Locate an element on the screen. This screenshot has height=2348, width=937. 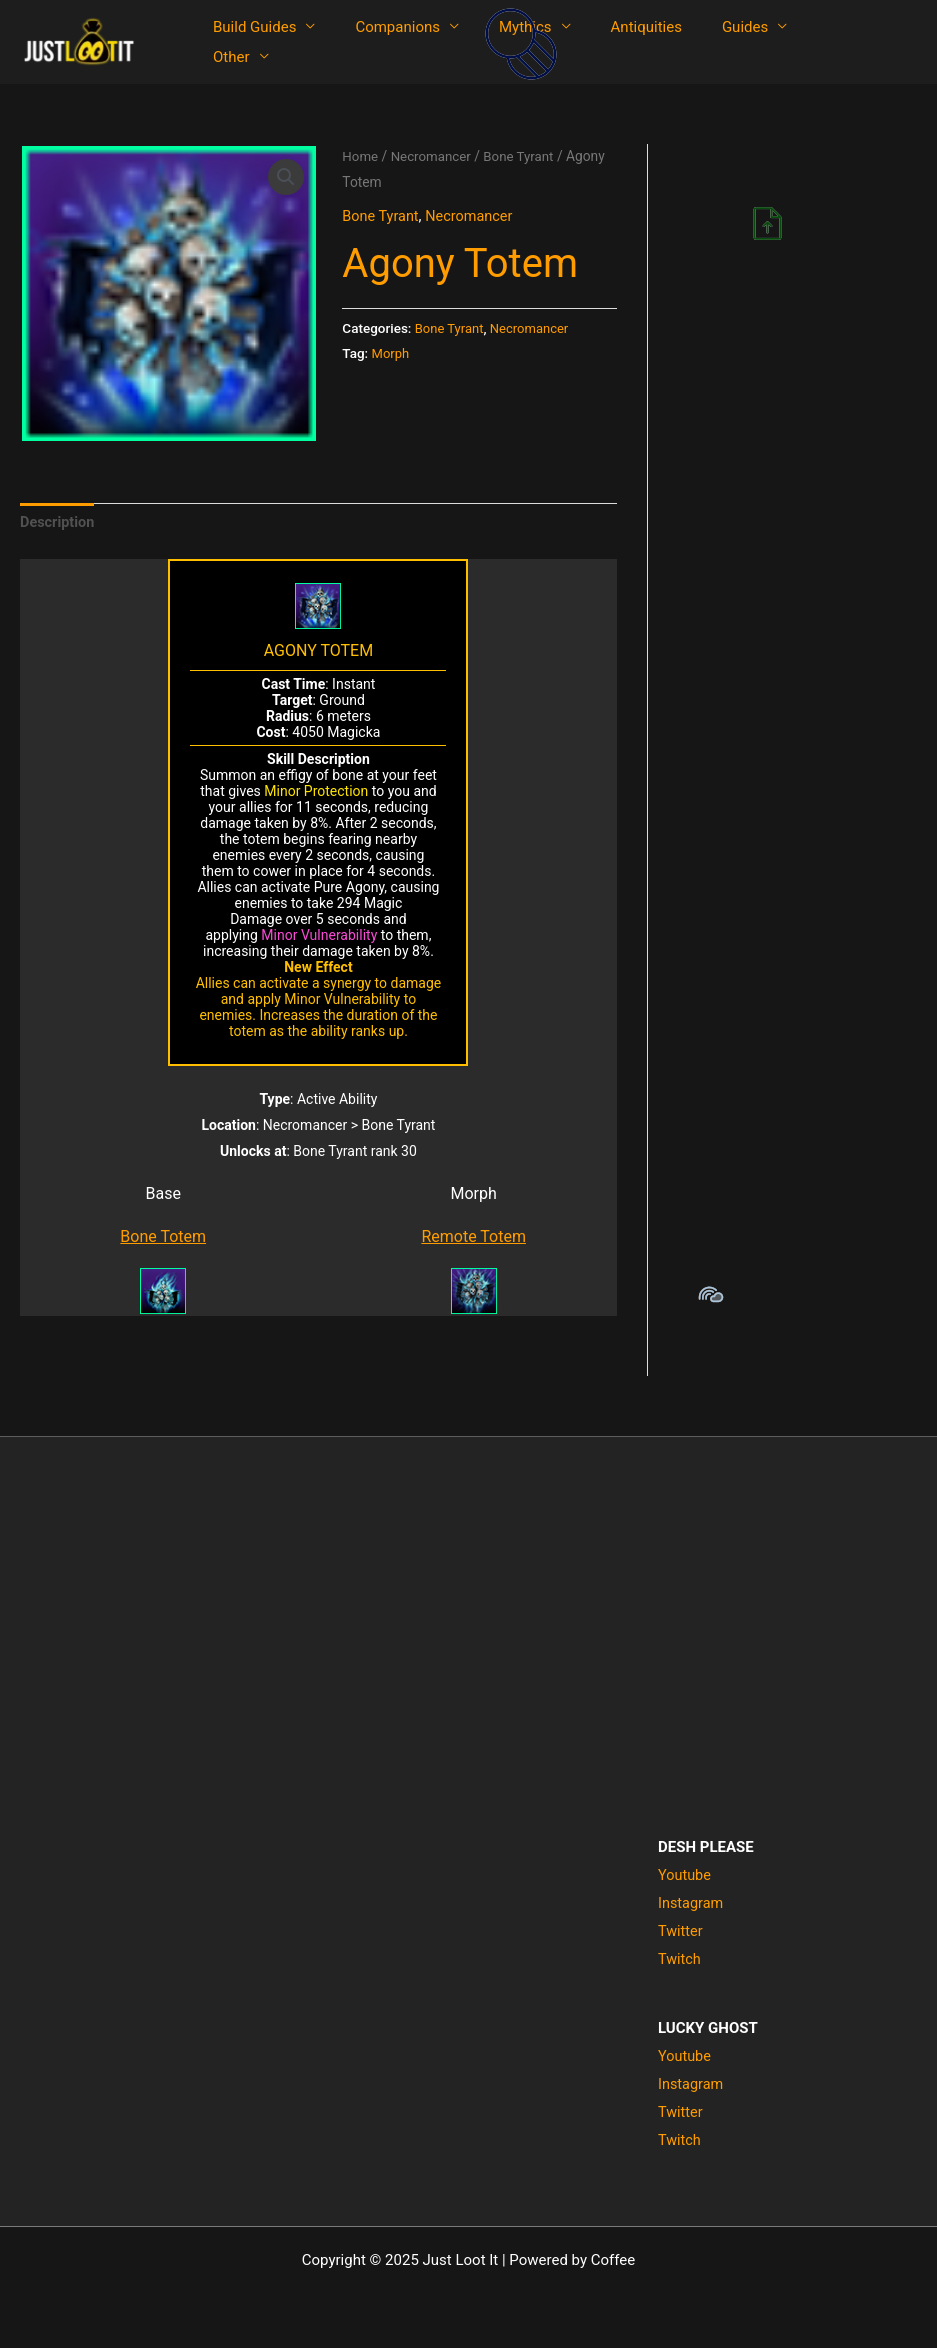
weather forecast showing partly cloudy with rainbow is located at coordinates (711, 1294).